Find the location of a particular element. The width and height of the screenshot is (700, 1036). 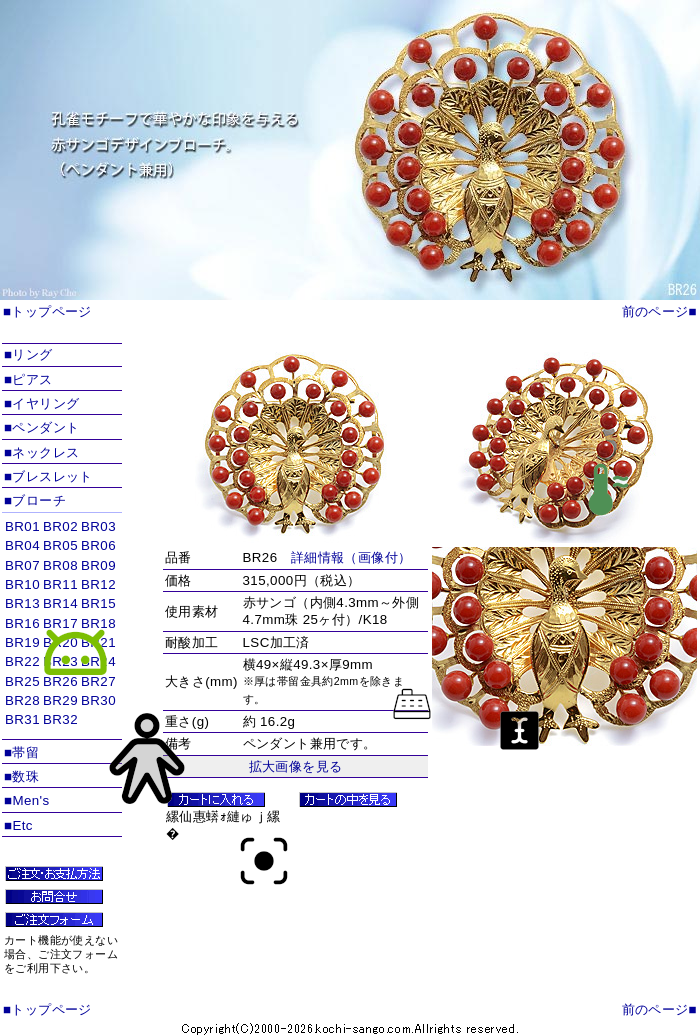

indicates high temperature or heat warning is located at coordinates (602, 489).